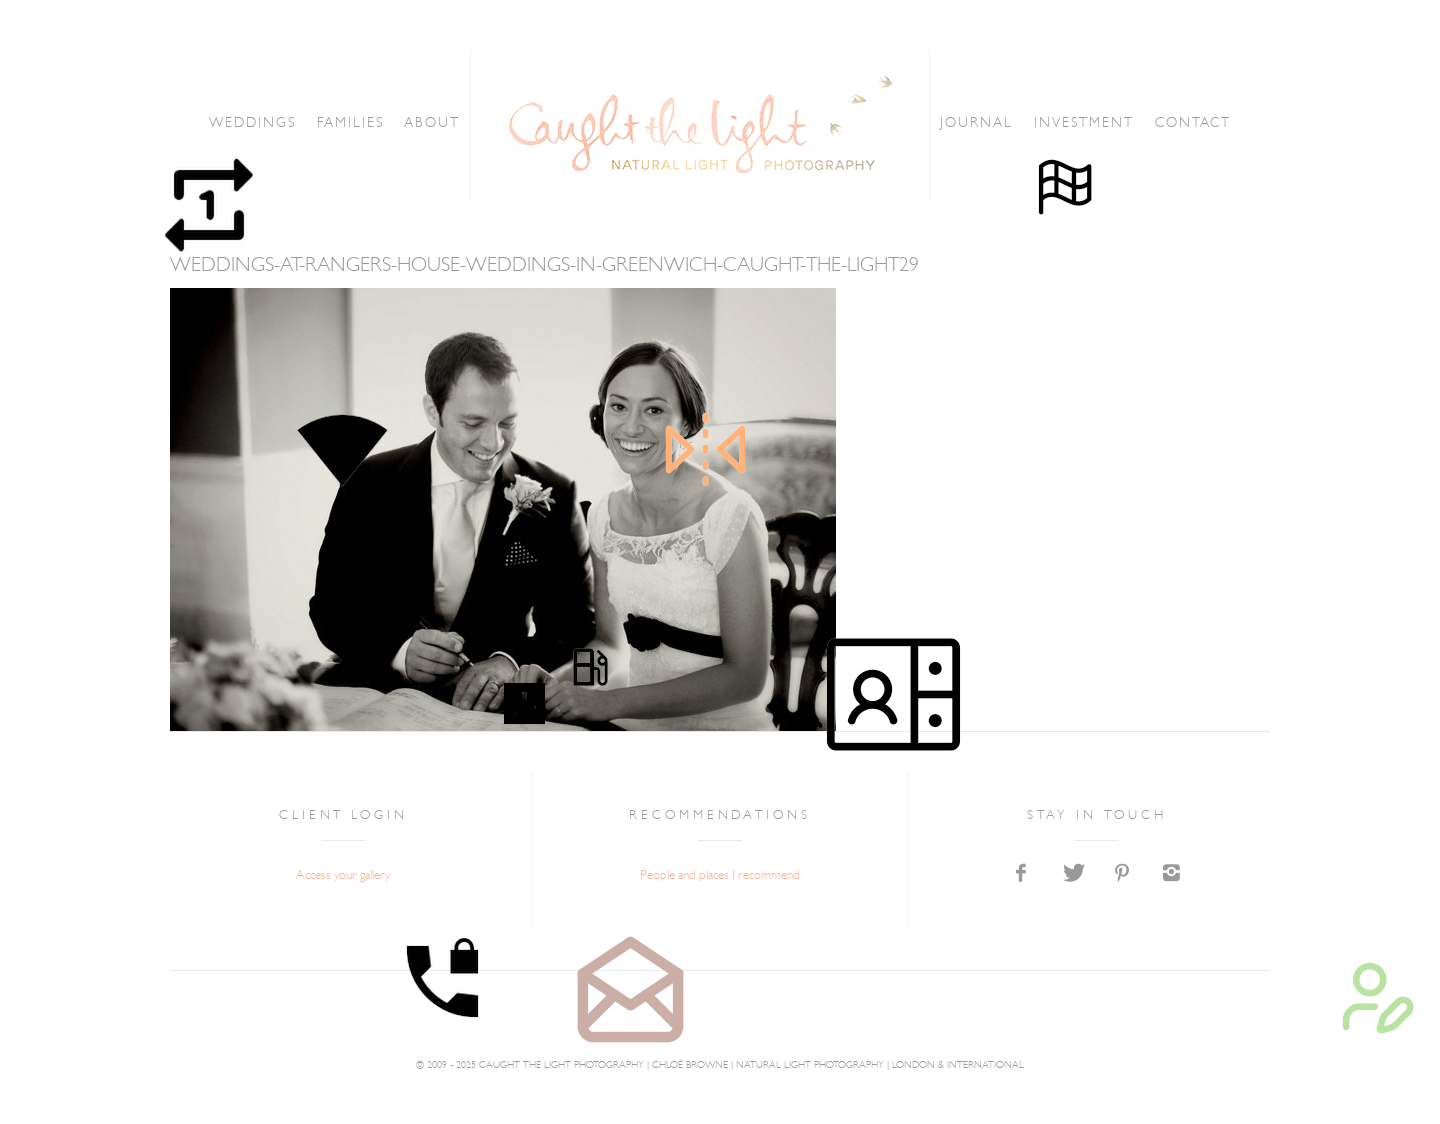 This screenshot has height=1124, width=1440. I want to click on find nearby gas stations, so click(590, 667).